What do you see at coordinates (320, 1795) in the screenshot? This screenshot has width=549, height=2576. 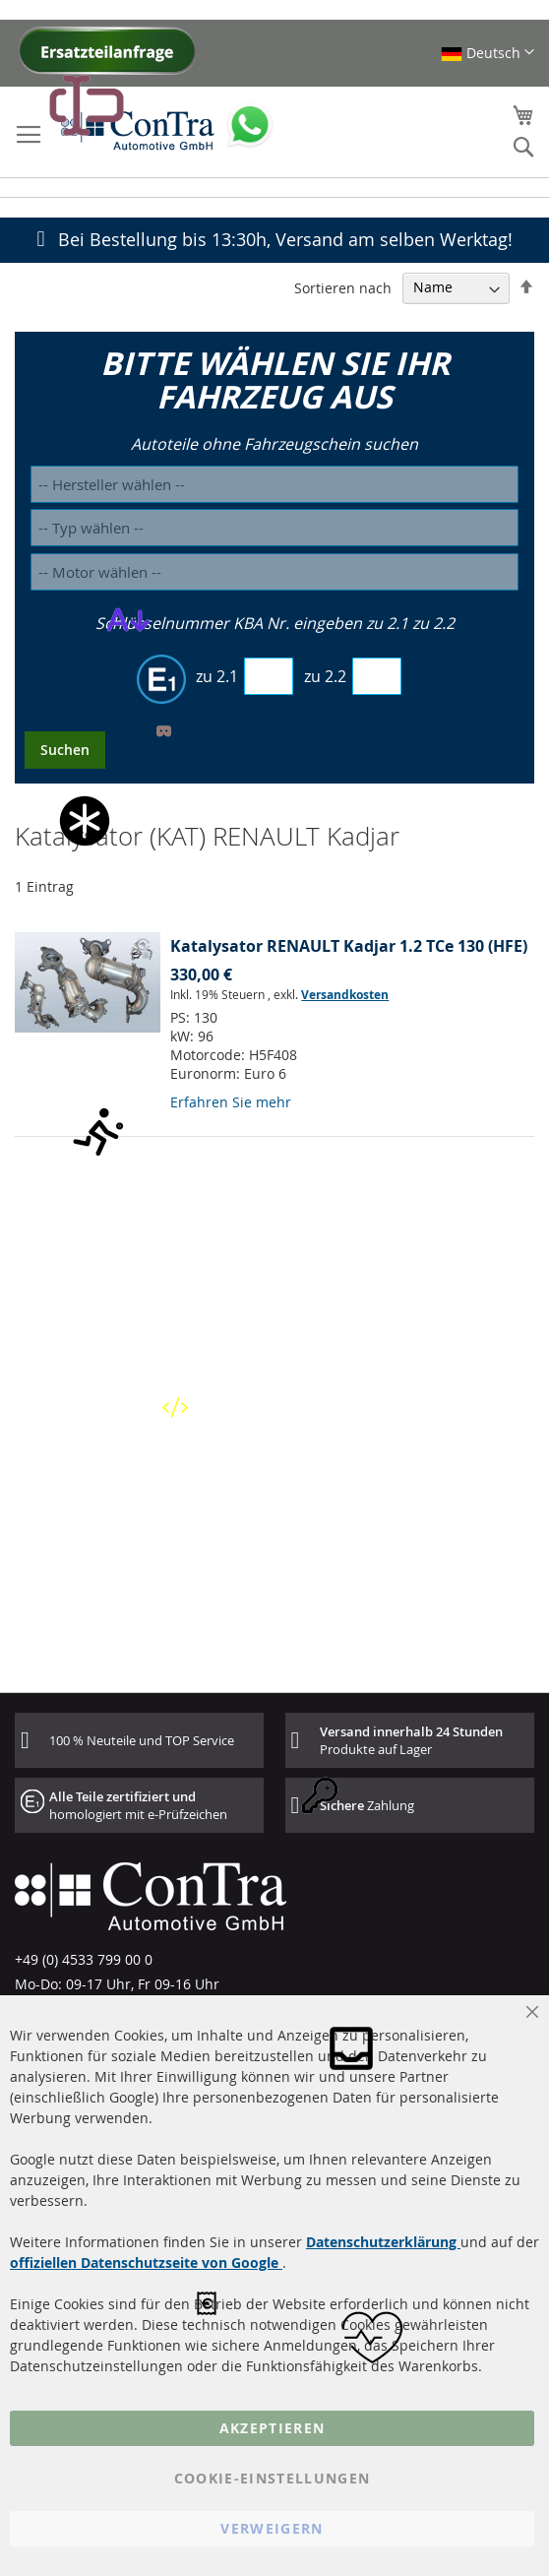 I see `access account security settings` at bounding box center [320, 1795].